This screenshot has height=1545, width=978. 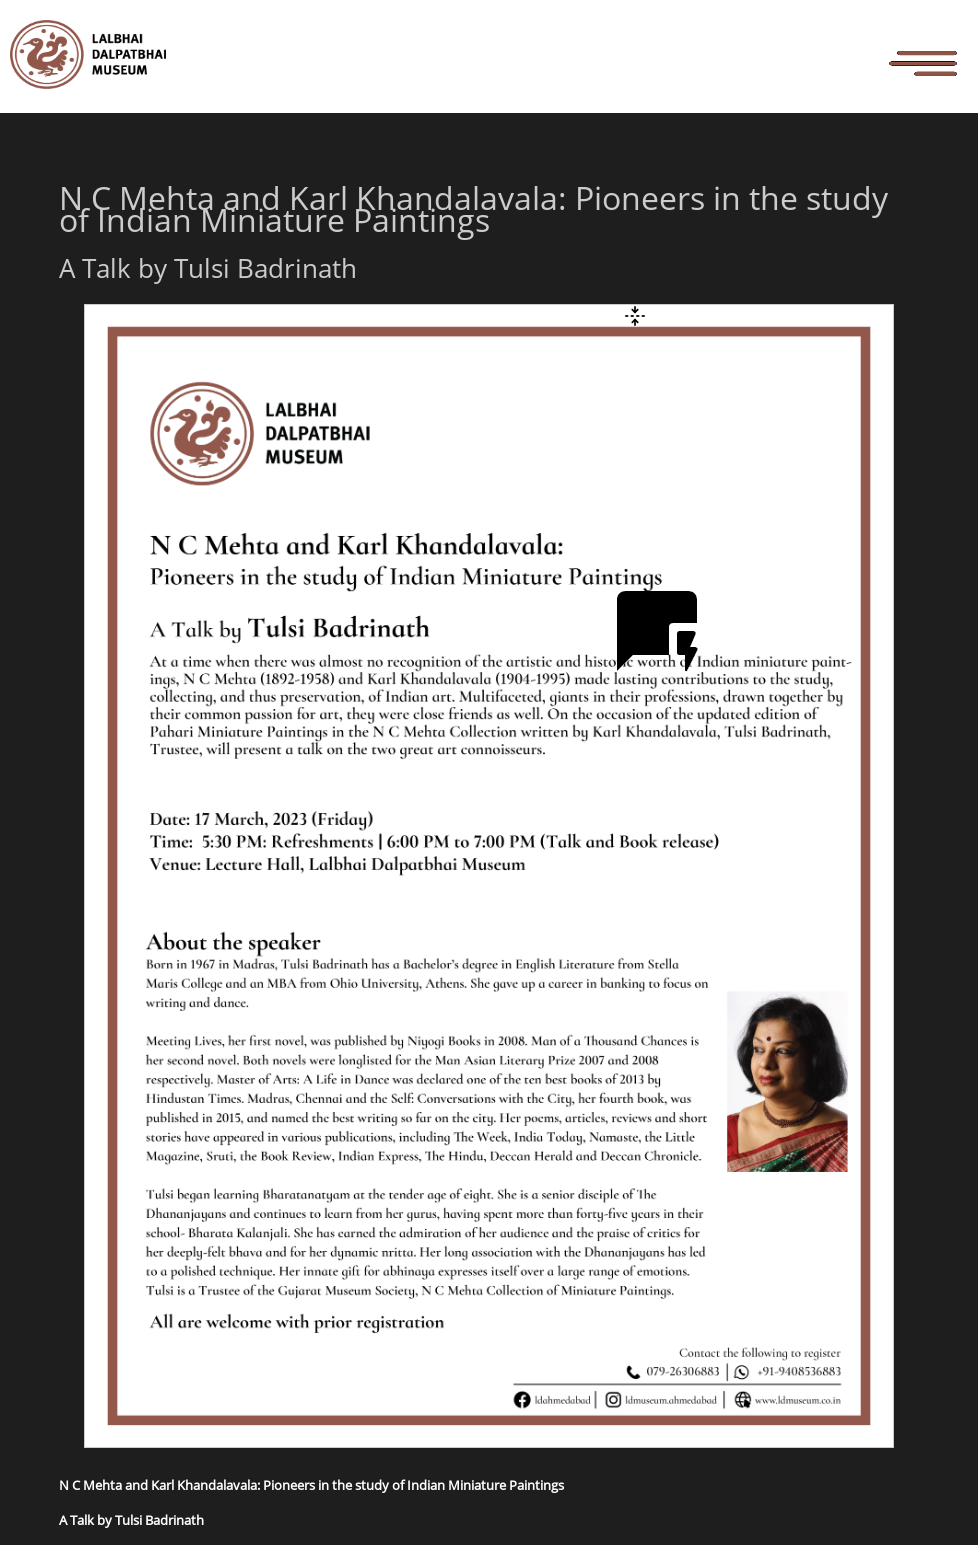 I want to click on collapse content vertically, so click(x=635, y=316).